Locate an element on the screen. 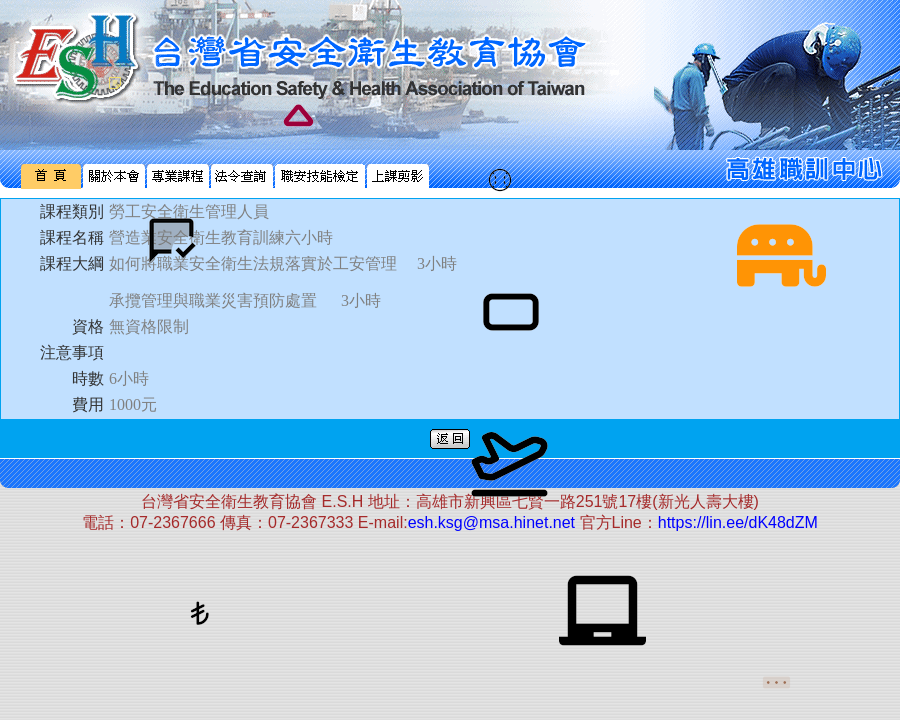 The height and width of the screenshot is (720, 900). create a new note is located at coordinates (115, 83).